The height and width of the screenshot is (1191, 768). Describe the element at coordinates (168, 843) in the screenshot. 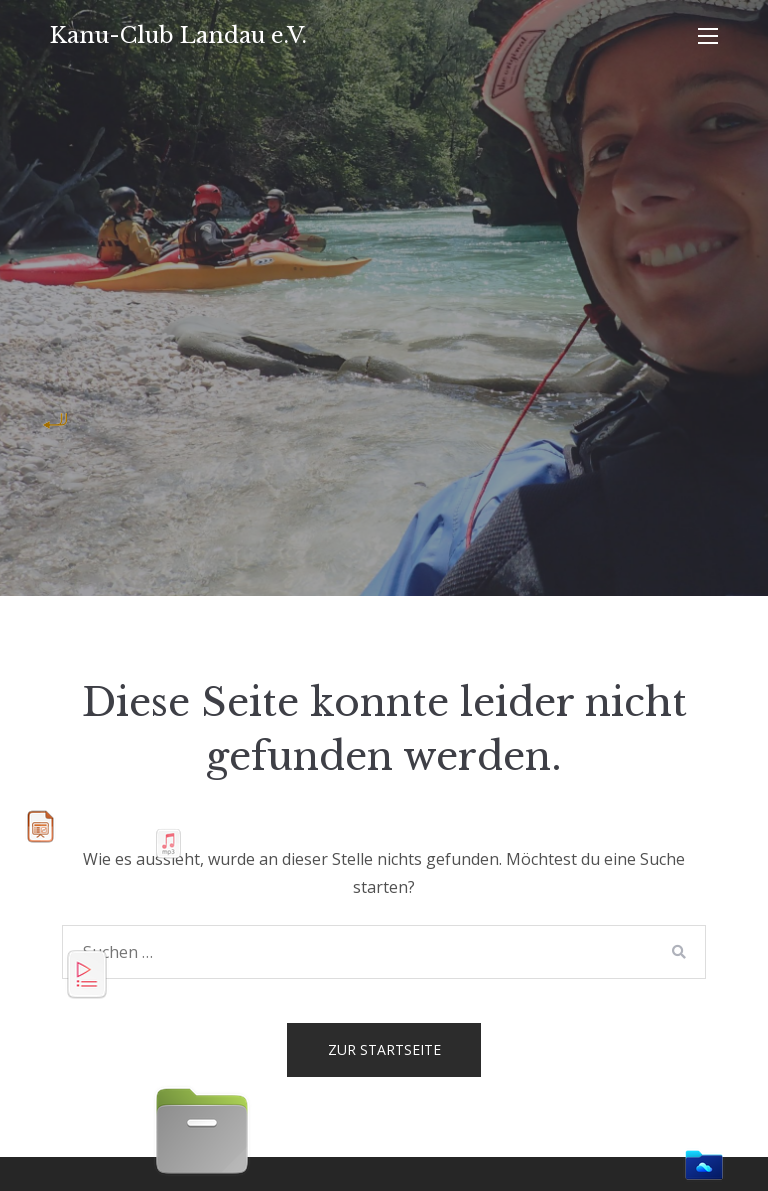

I see `an mp3 audio file` at that location.